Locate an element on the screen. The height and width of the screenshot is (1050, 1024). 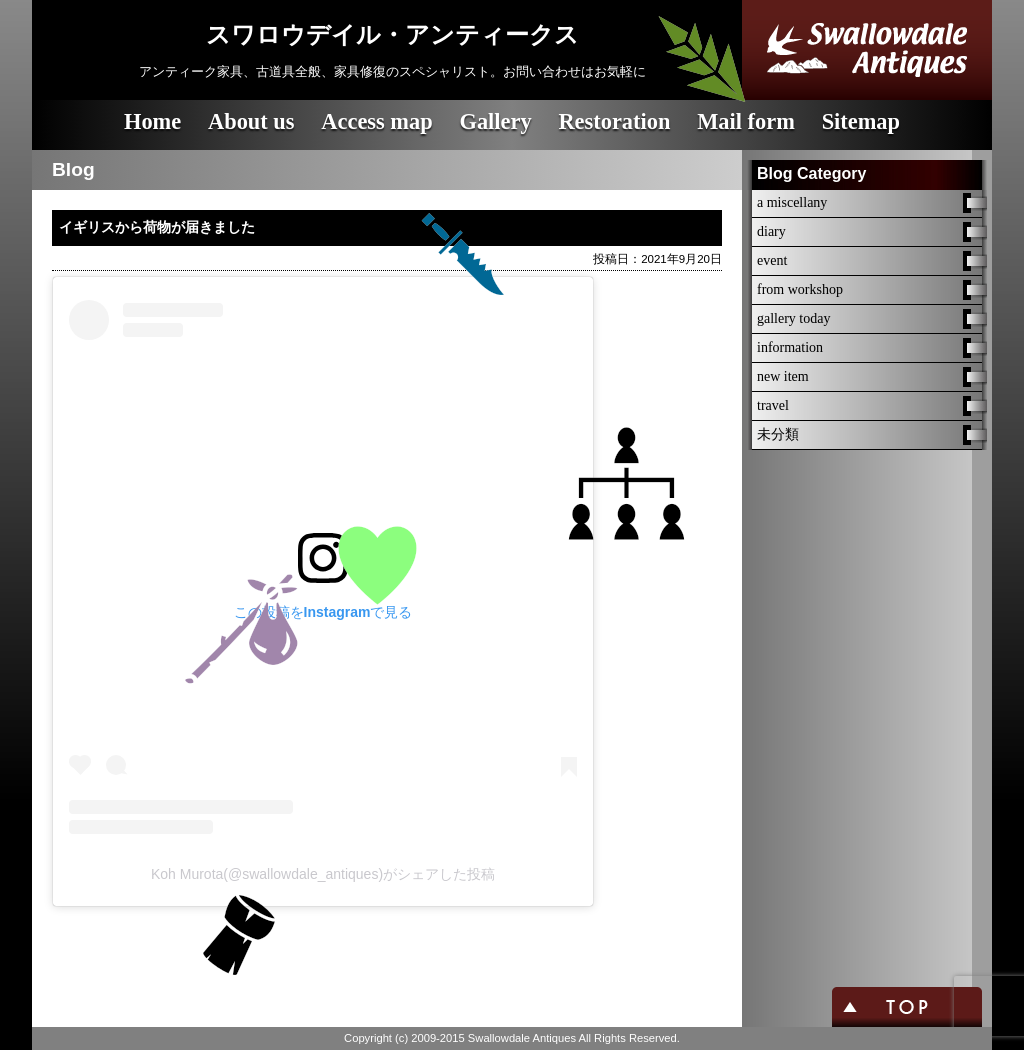
indicates speed or rapid movement is located at coordinates (702, 59).